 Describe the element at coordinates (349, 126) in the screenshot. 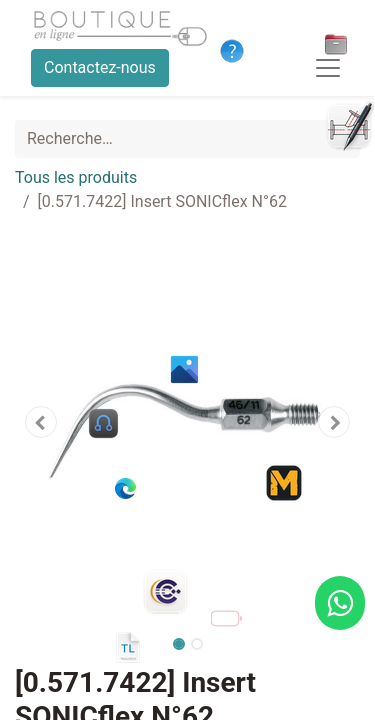

I see `open QCAD drafting application` at that location.